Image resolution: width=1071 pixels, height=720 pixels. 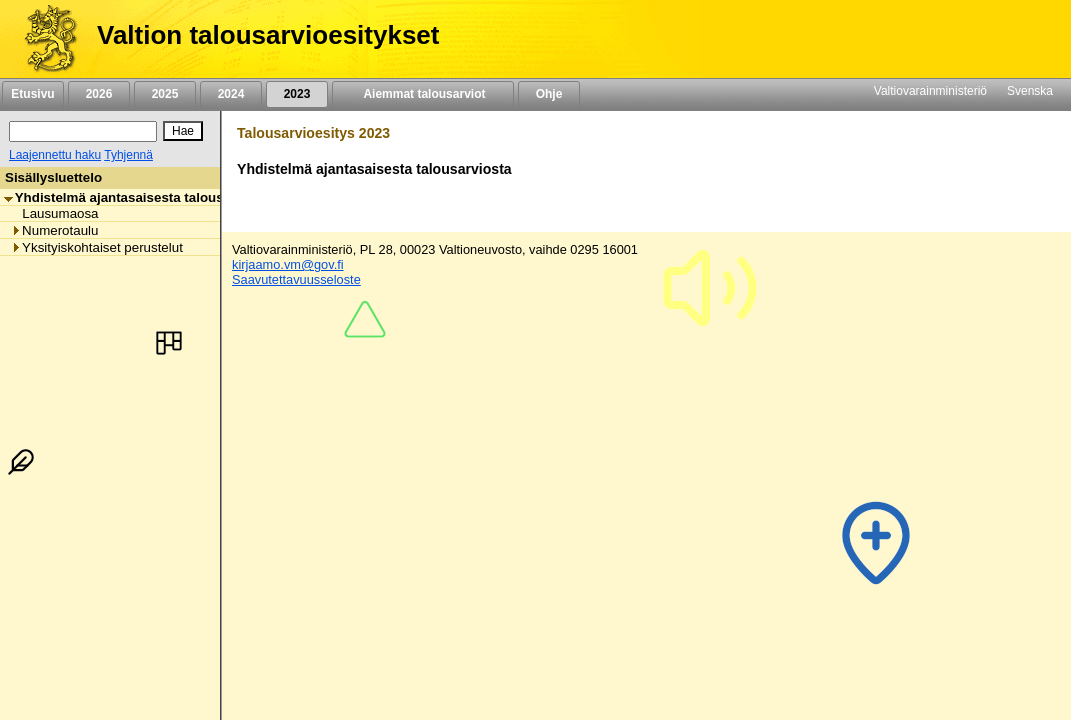 I want to click on compose a new message or post, so click(x=21, y=462).